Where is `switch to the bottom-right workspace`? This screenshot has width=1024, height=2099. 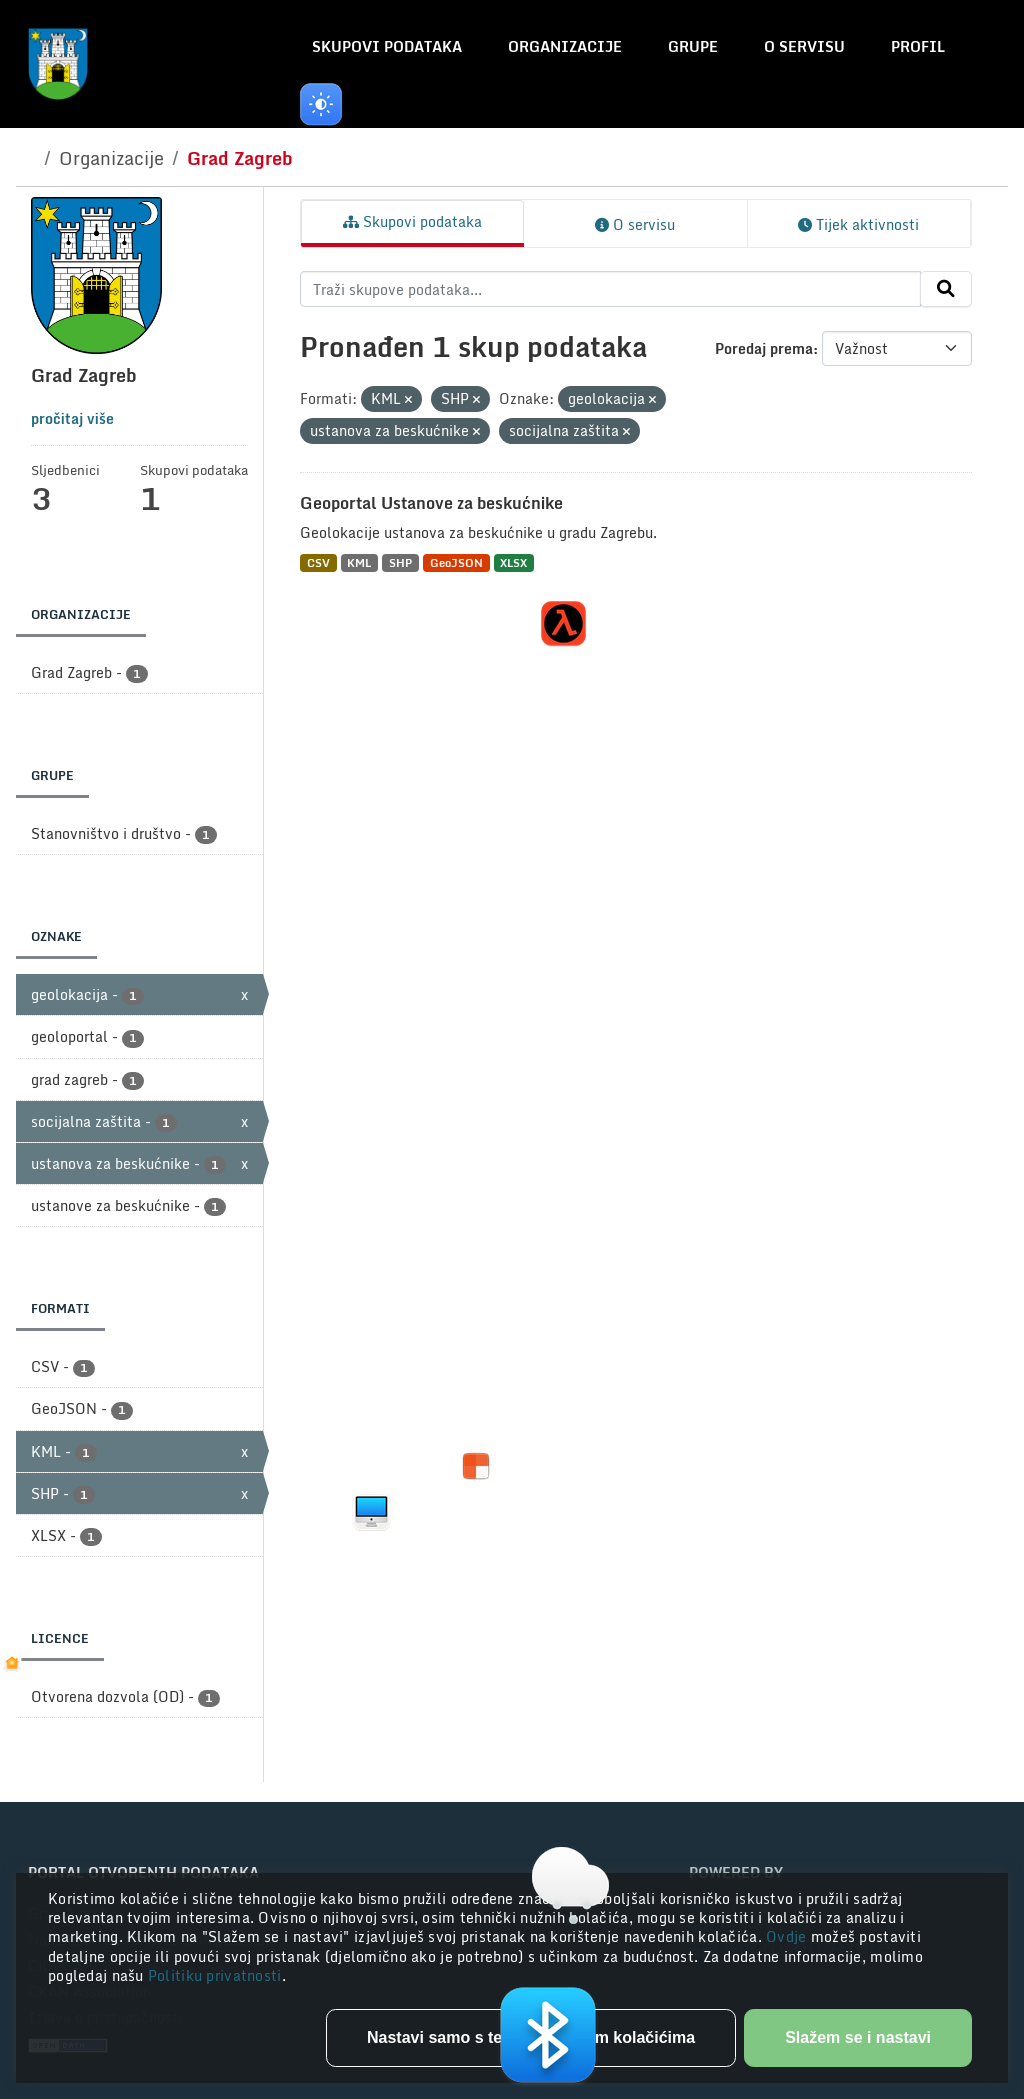 switch to the bottom-right workspace is located at coordinates (476, 1466).